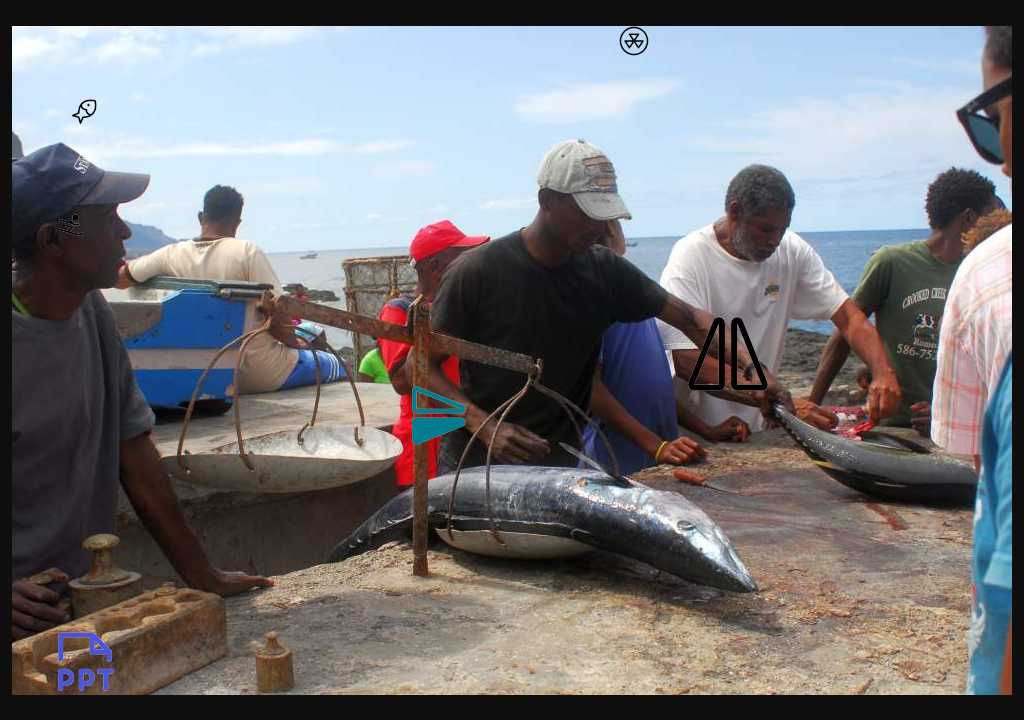 This screenshot has height=720, width=1024. Describe the element at coordinates (70, 225) in the screenshot. I see `indicates skiing or winter sports activity` at that location.